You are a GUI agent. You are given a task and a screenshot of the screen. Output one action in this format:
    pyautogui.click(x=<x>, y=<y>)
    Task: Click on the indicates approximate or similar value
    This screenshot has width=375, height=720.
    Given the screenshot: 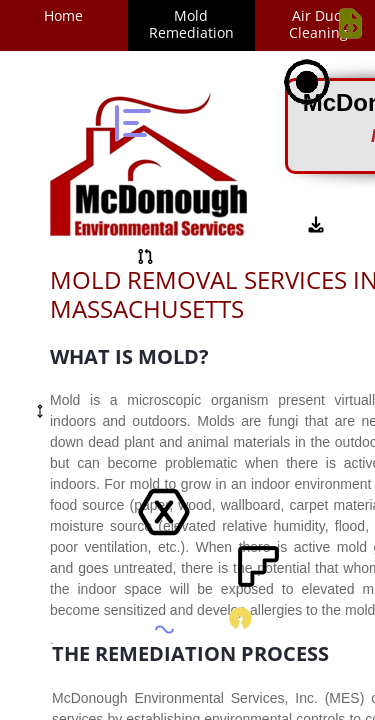 What is the action you would take?
    pyautogui.click(x=164, y=629)
    